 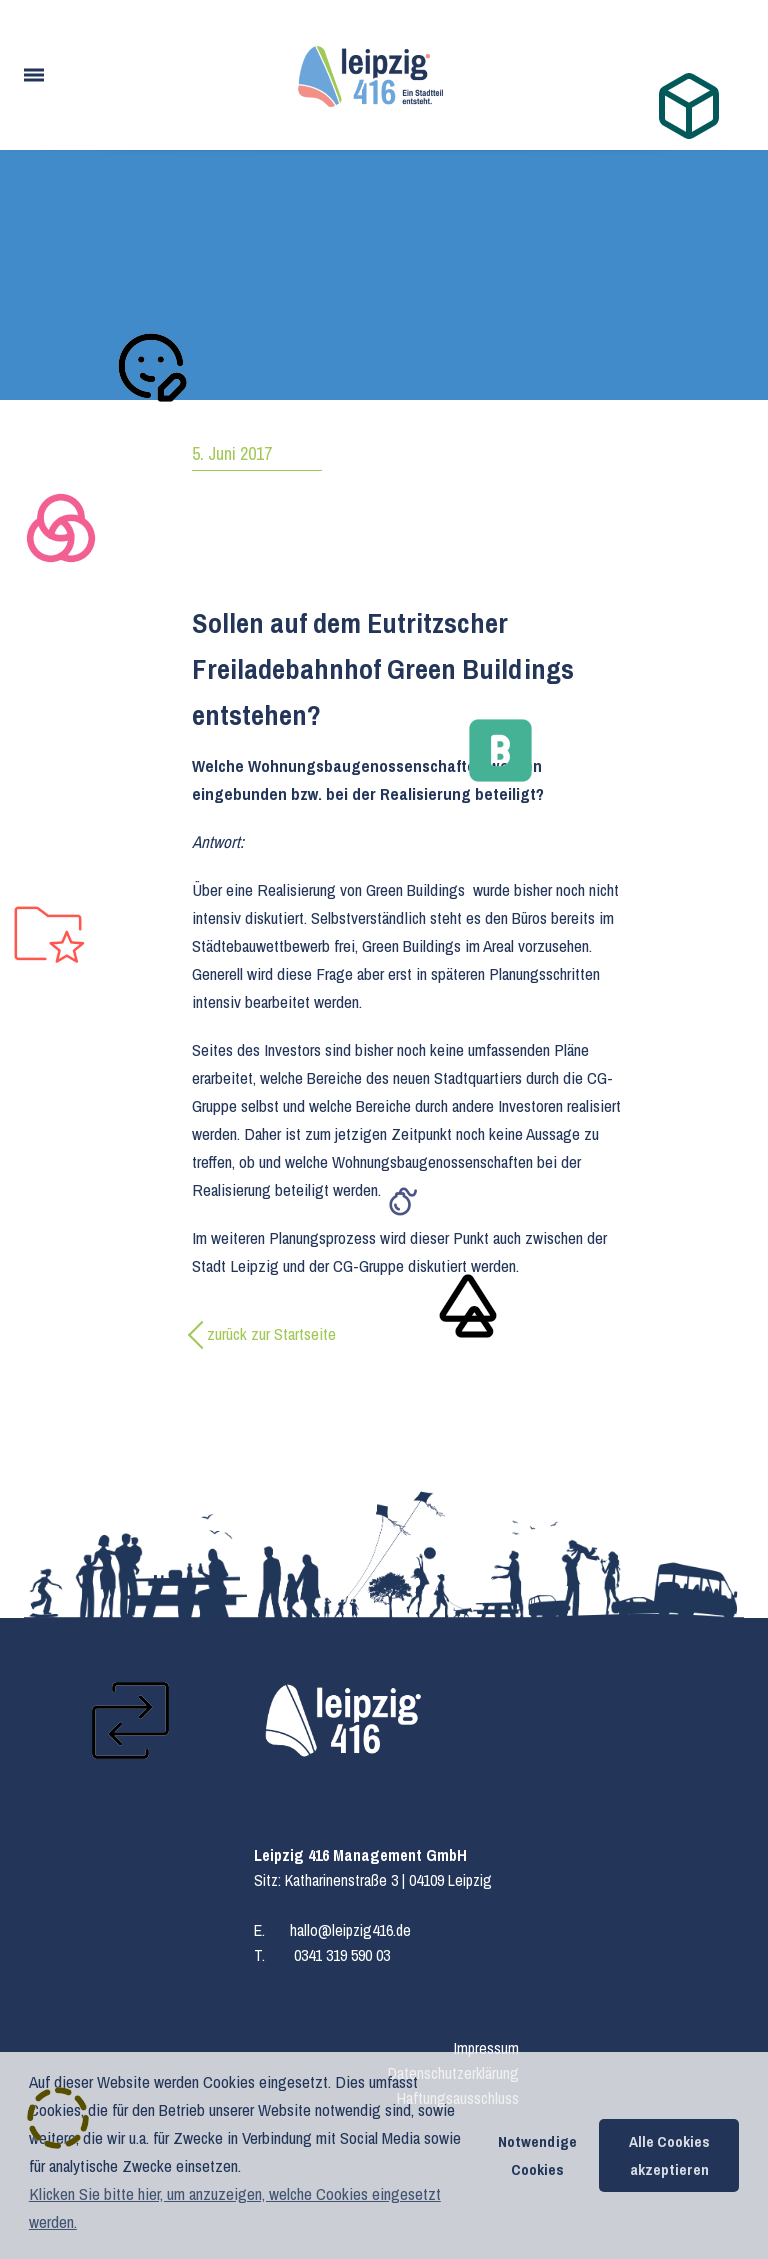 What do you see at coordinates (151, 366) in the screenshot?
I see `edit your mood or status` at bounding box center [151, 366].